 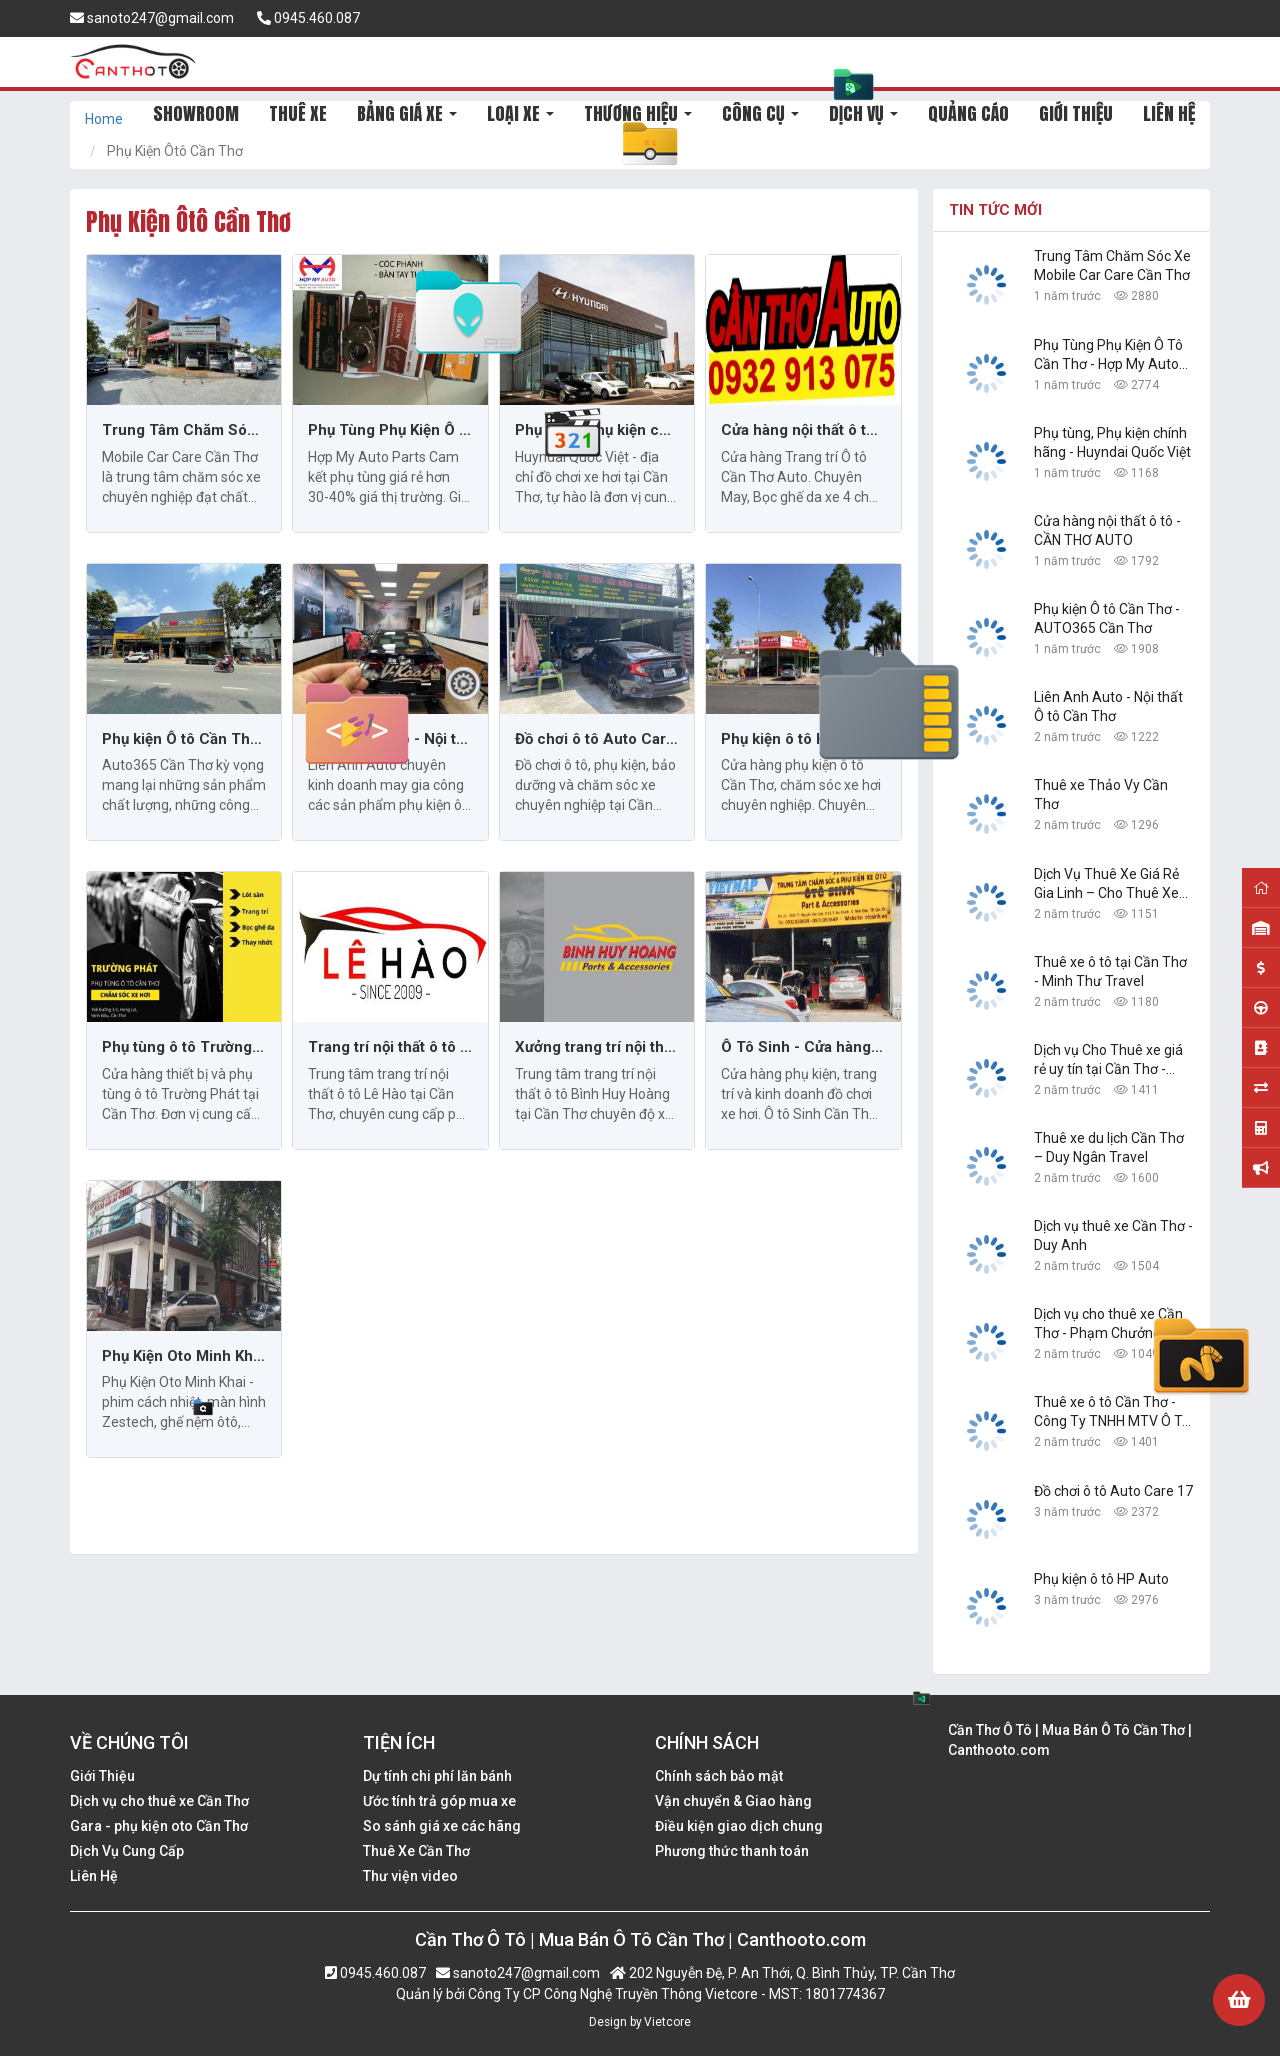 I want to click on folder containing styled-components files, so click(x=356, y=726).